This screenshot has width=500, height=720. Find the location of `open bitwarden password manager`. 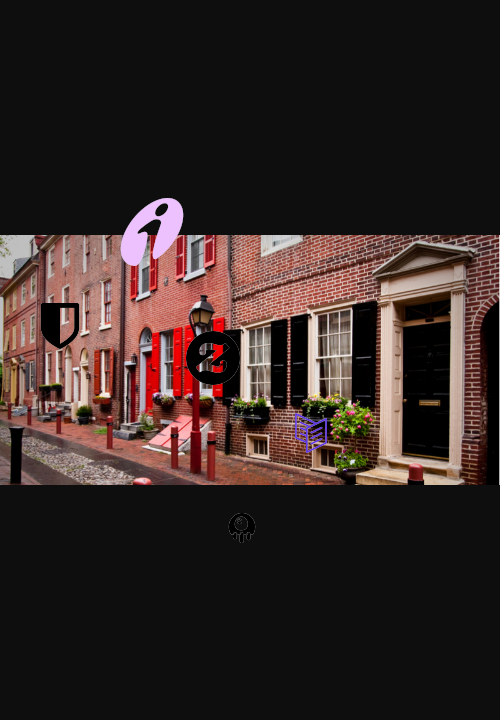

open bitwarden password manager is located at coordinates (60, 326).